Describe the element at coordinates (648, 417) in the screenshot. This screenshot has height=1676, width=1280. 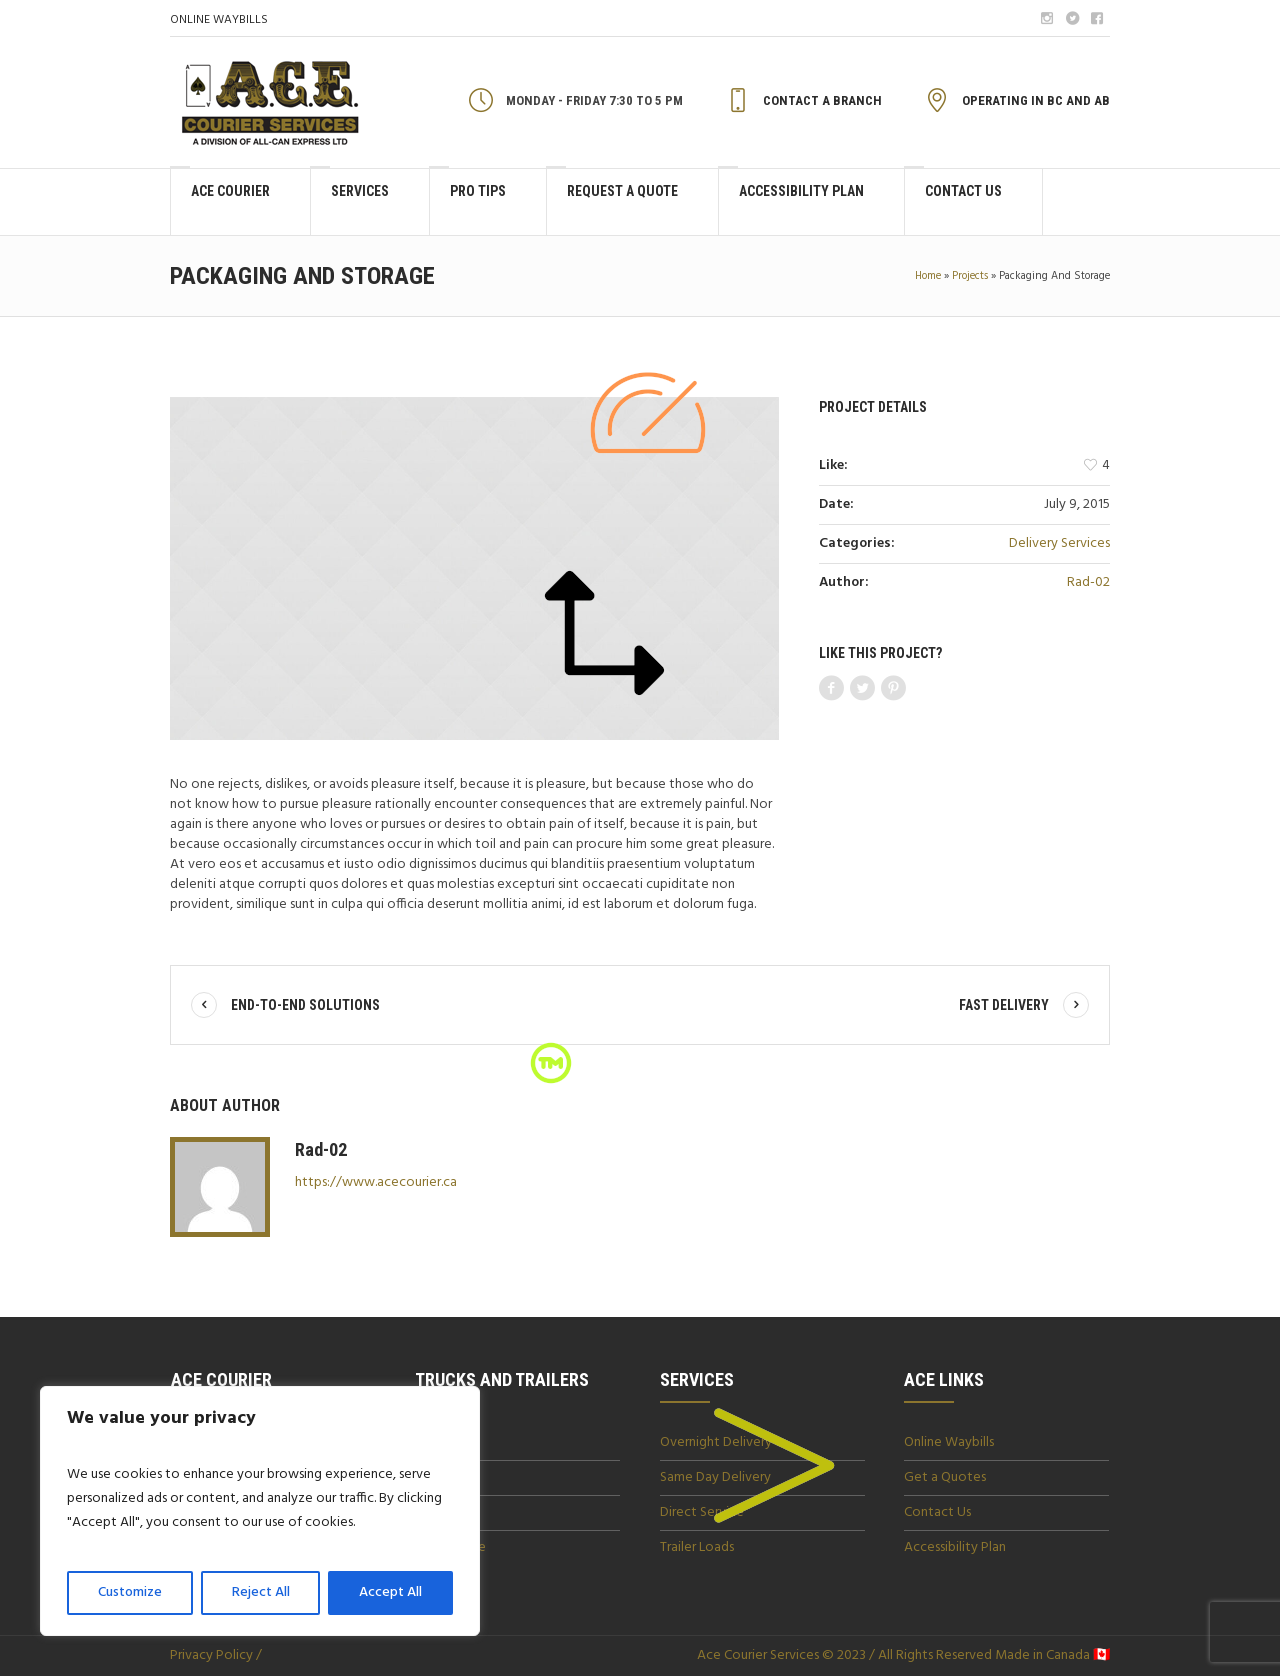
I see `view performance or speed metrics` at that location.